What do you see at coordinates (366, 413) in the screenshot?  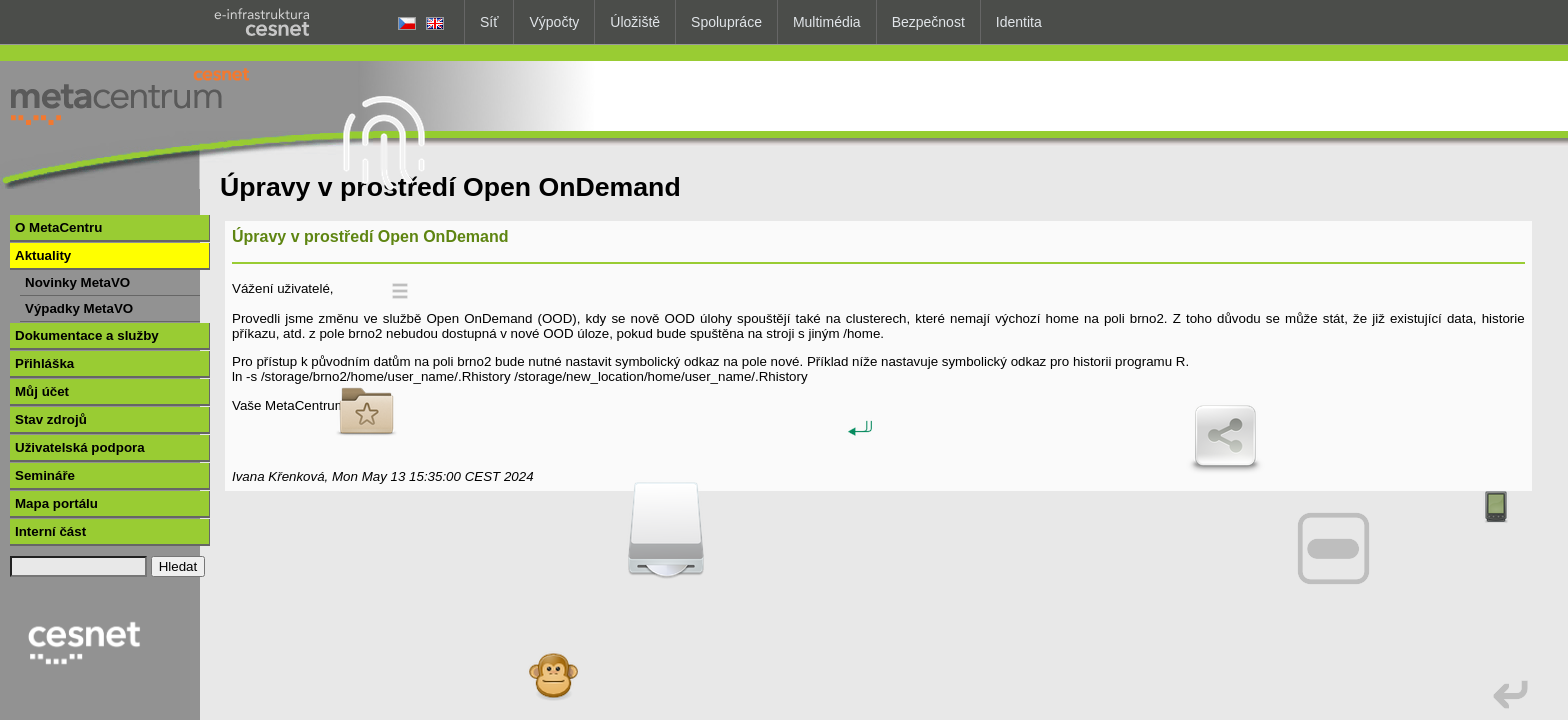 I see `access your bookmarked files and folders` at bounding box center [366, 413].